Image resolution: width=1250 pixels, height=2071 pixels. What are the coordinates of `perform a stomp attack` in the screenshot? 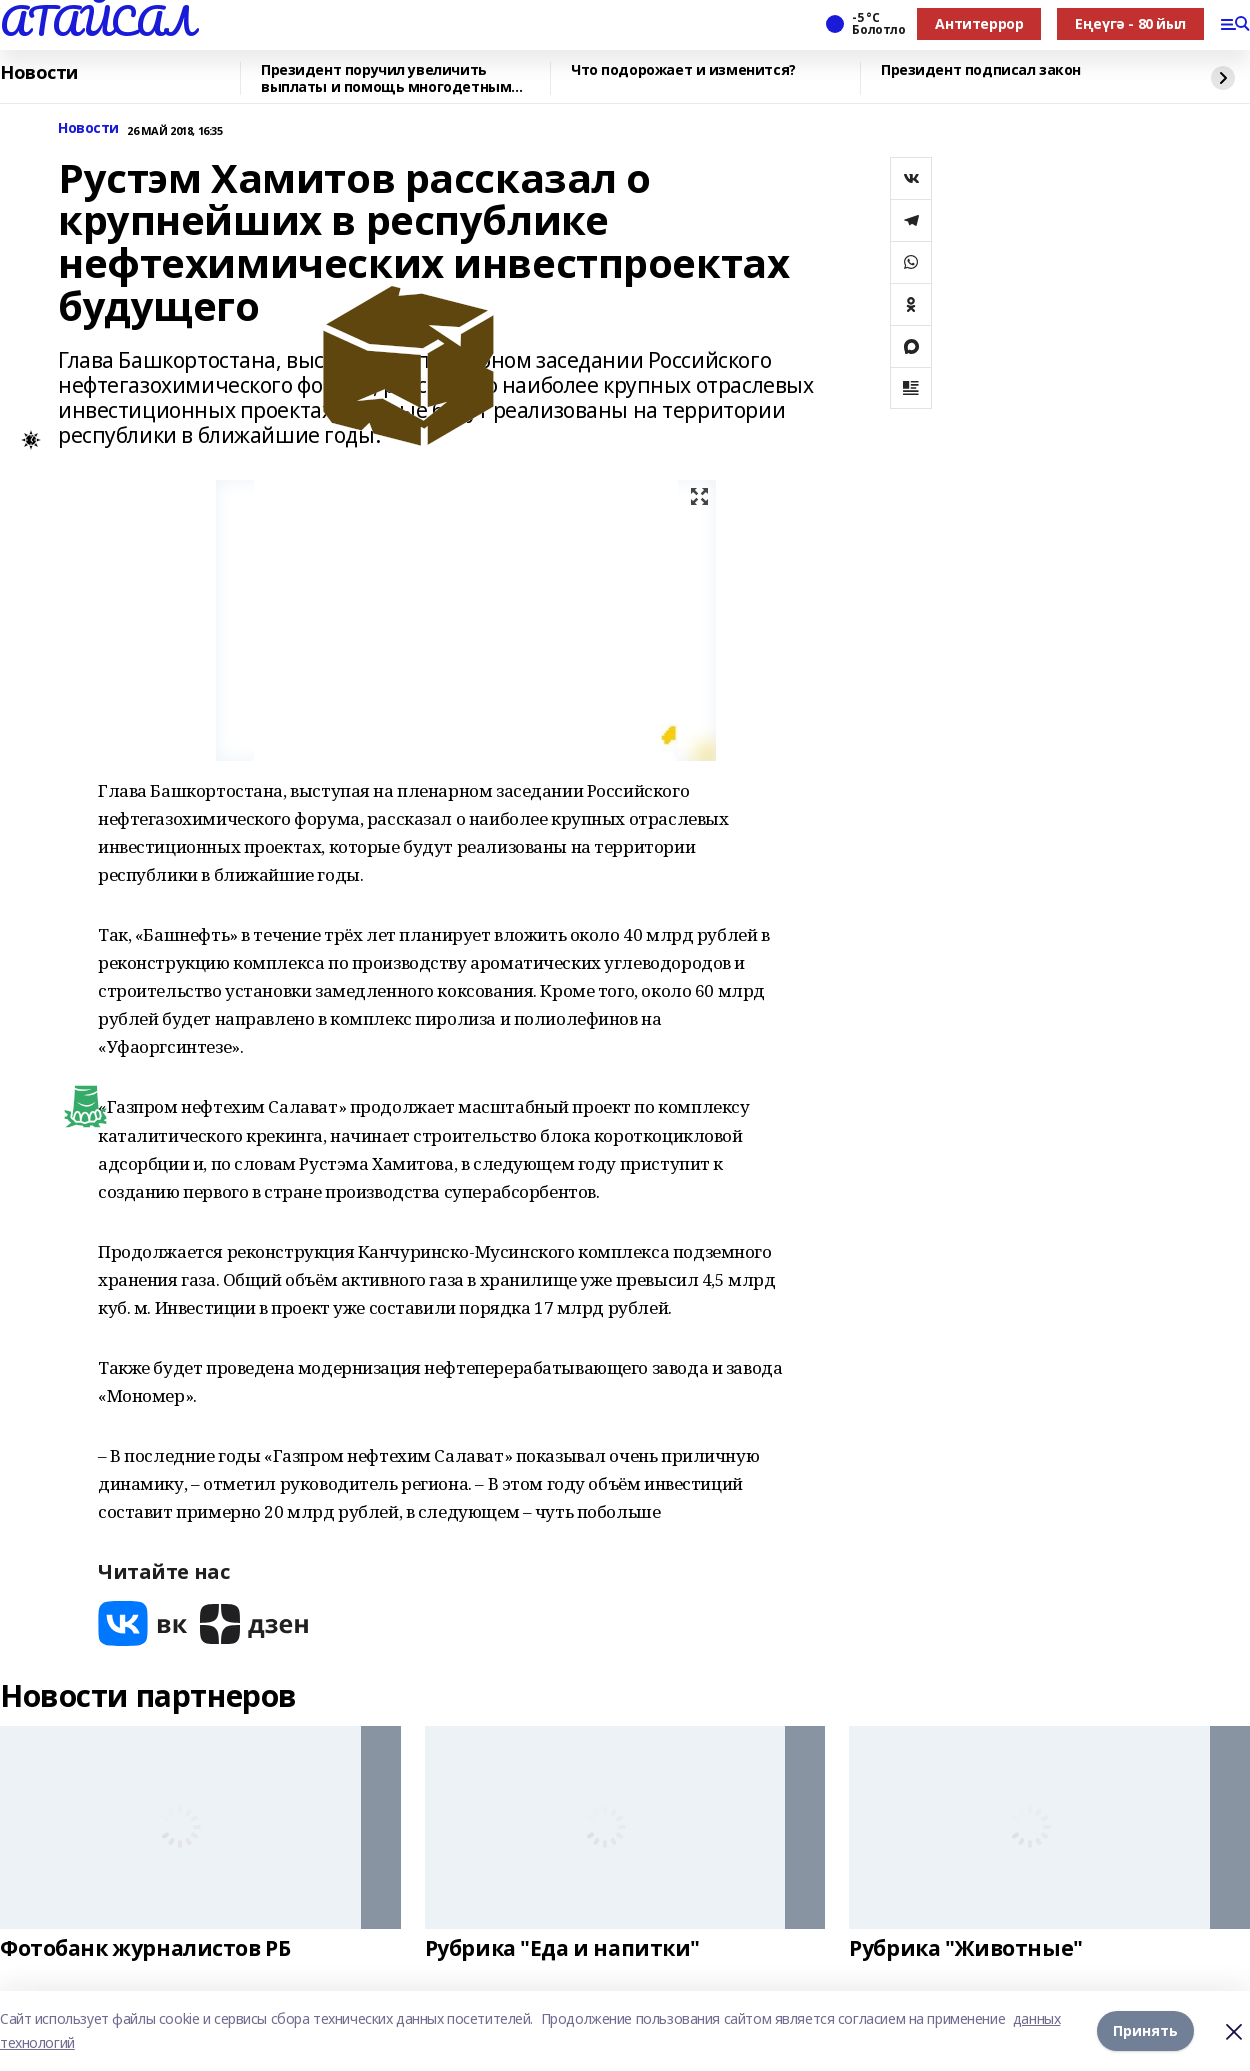 It's located at (85, 1106).